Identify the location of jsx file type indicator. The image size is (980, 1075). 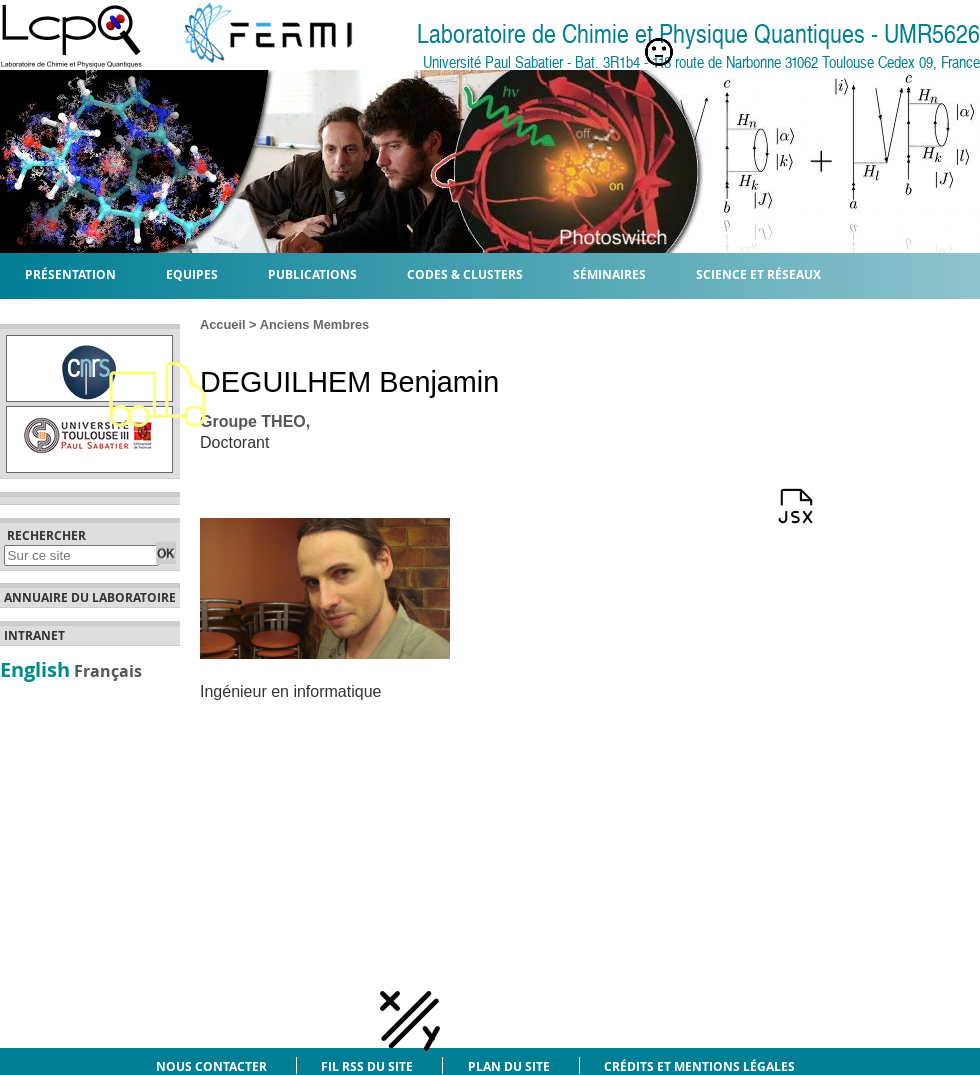
(796, 507).